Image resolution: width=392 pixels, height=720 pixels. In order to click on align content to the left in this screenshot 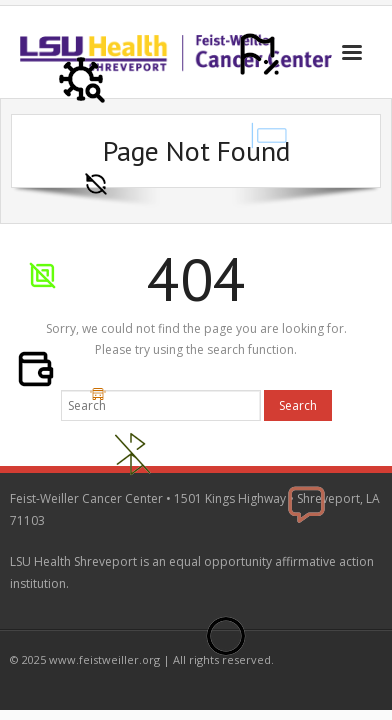, I will do `click(268, 135)`.